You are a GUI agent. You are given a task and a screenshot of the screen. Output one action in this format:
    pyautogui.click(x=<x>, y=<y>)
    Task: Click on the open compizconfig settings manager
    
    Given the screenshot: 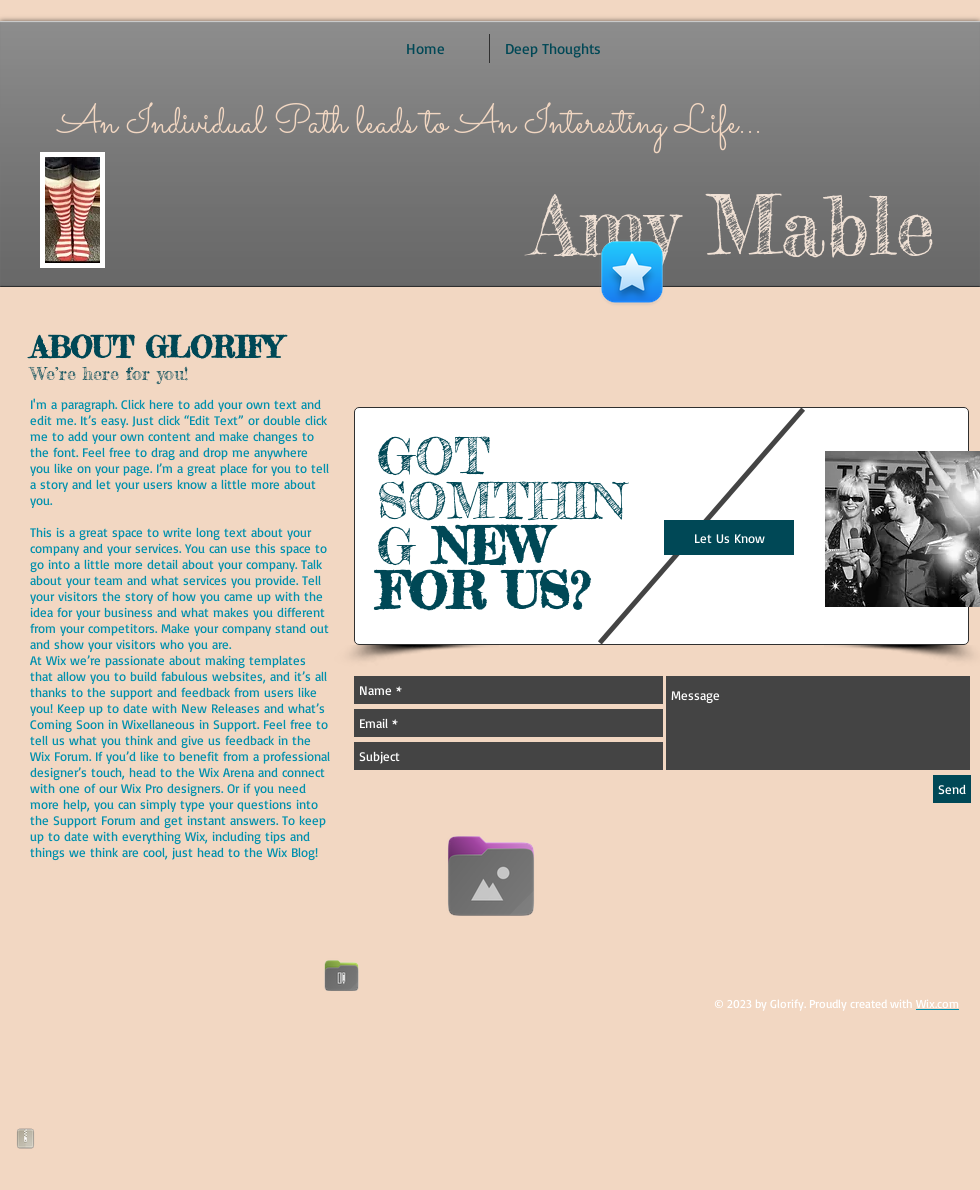 What is the action you would take?
    pyautogui.click(x=632, y=272)
    